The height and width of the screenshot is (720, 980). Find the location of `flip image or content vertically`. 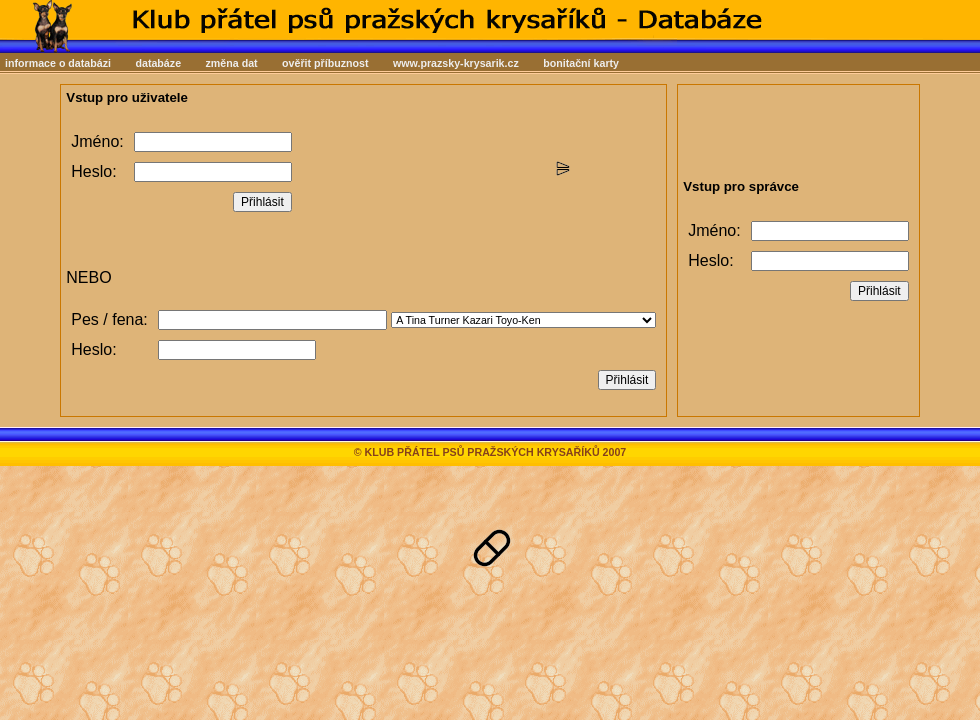

flip image or content vertically is located at coordinates (562, 168).